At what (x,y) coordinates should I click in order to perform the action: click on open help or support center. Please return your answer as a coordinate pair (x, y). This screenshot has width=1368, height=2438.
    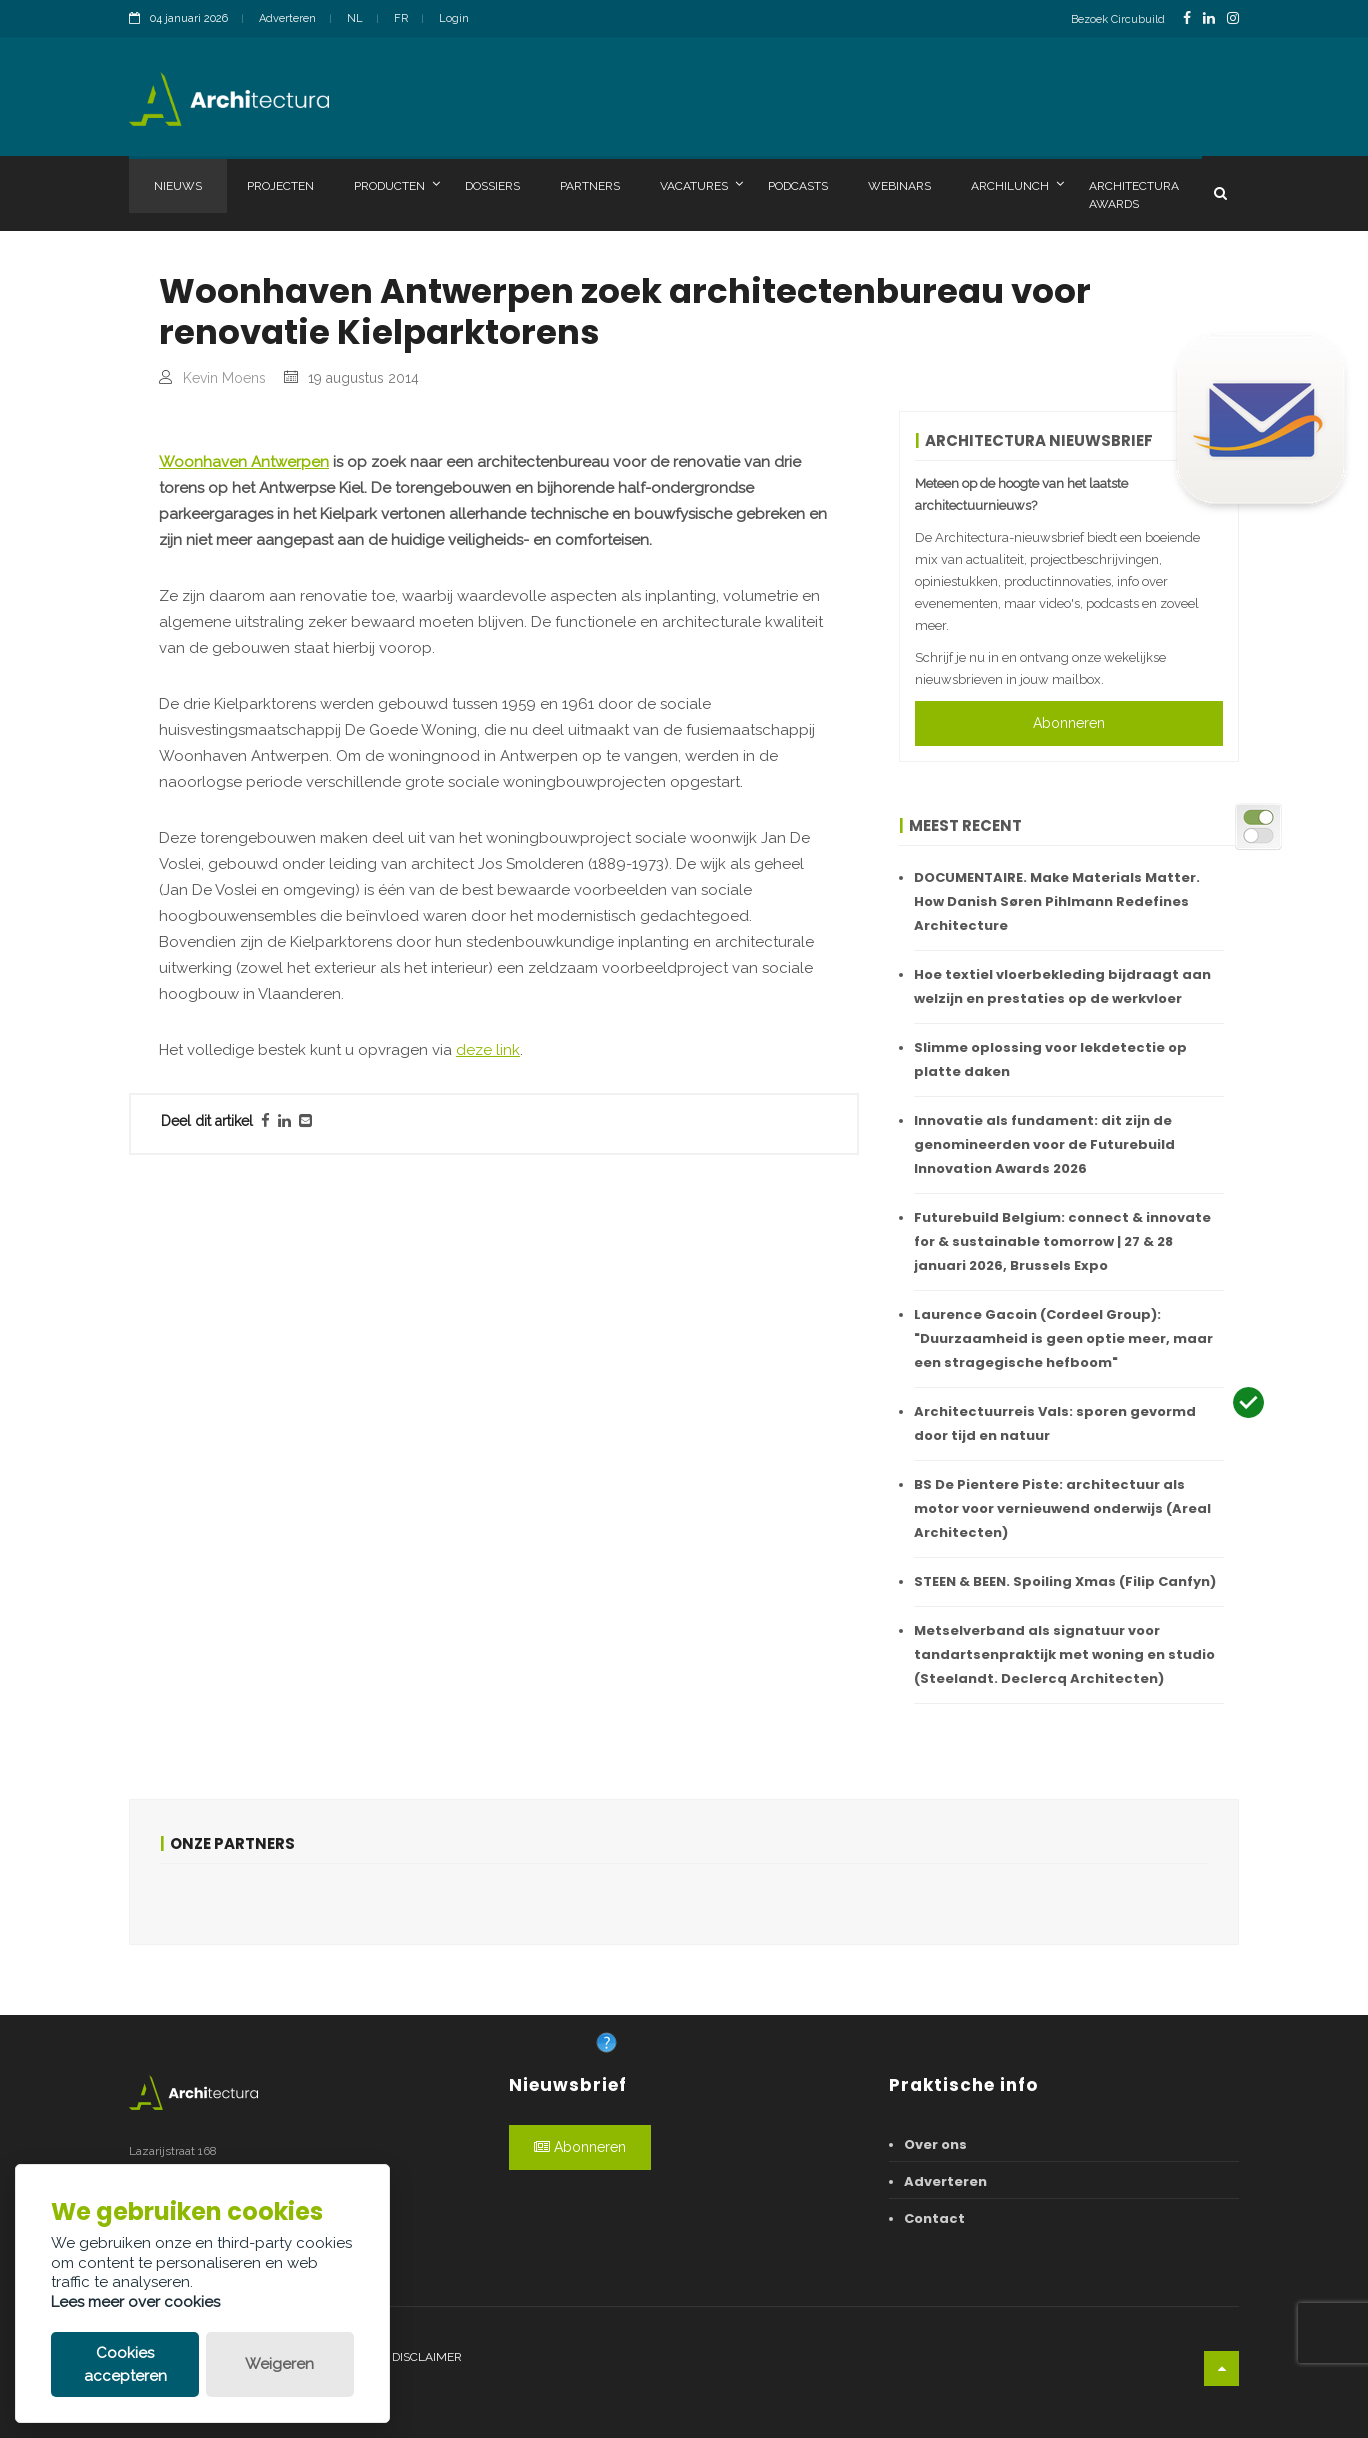
    Looking at the image, I should click on (606, 2042).